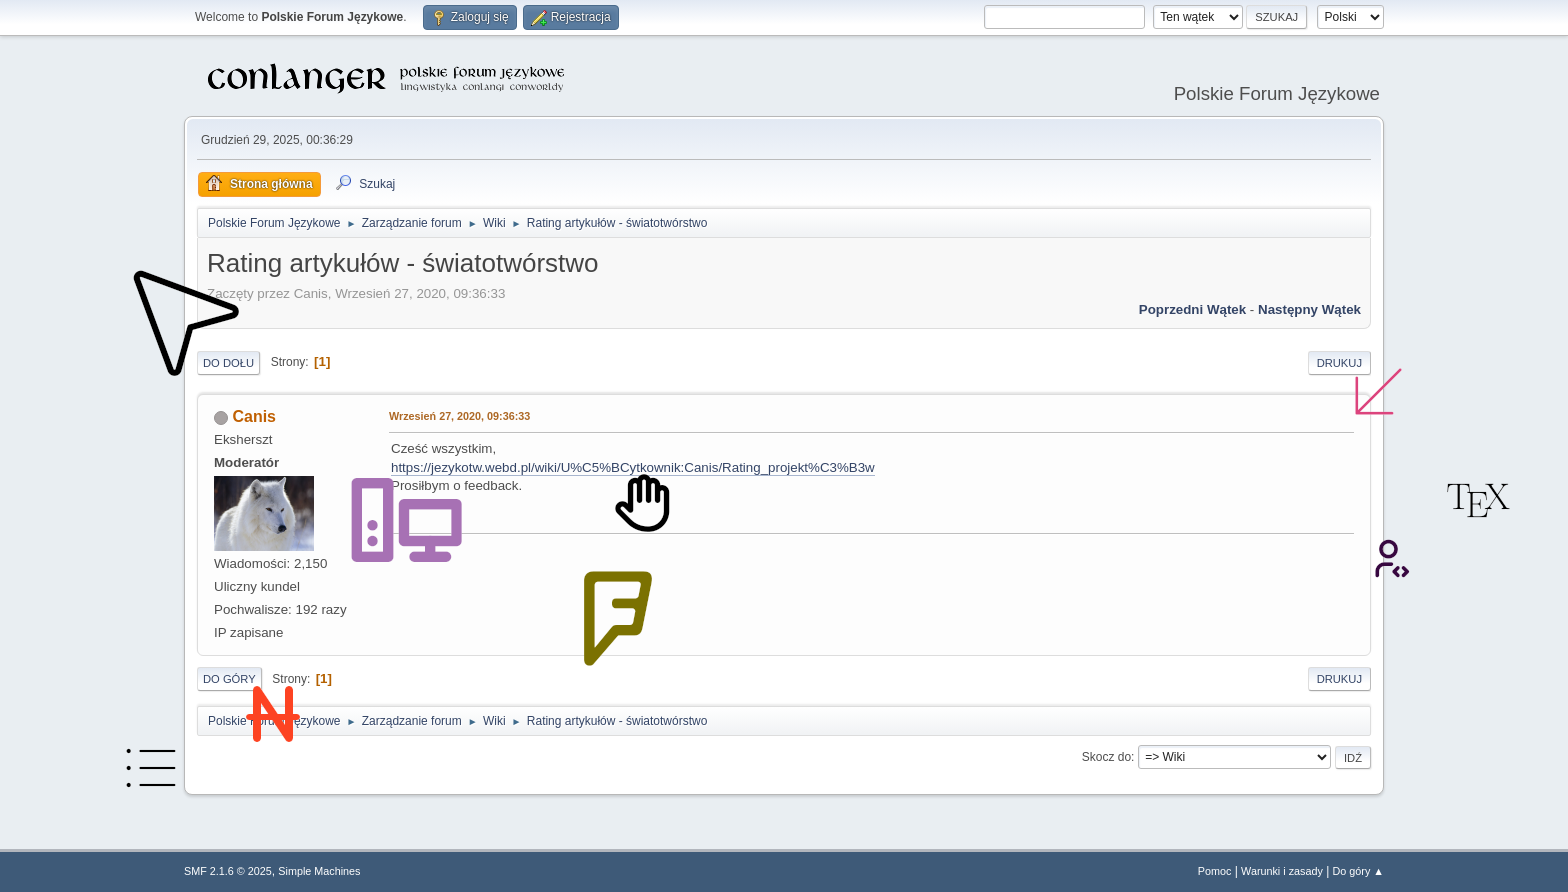 The image size is (1568, 892). I want to click on tap to navigate to a destination, so click(178, 315).